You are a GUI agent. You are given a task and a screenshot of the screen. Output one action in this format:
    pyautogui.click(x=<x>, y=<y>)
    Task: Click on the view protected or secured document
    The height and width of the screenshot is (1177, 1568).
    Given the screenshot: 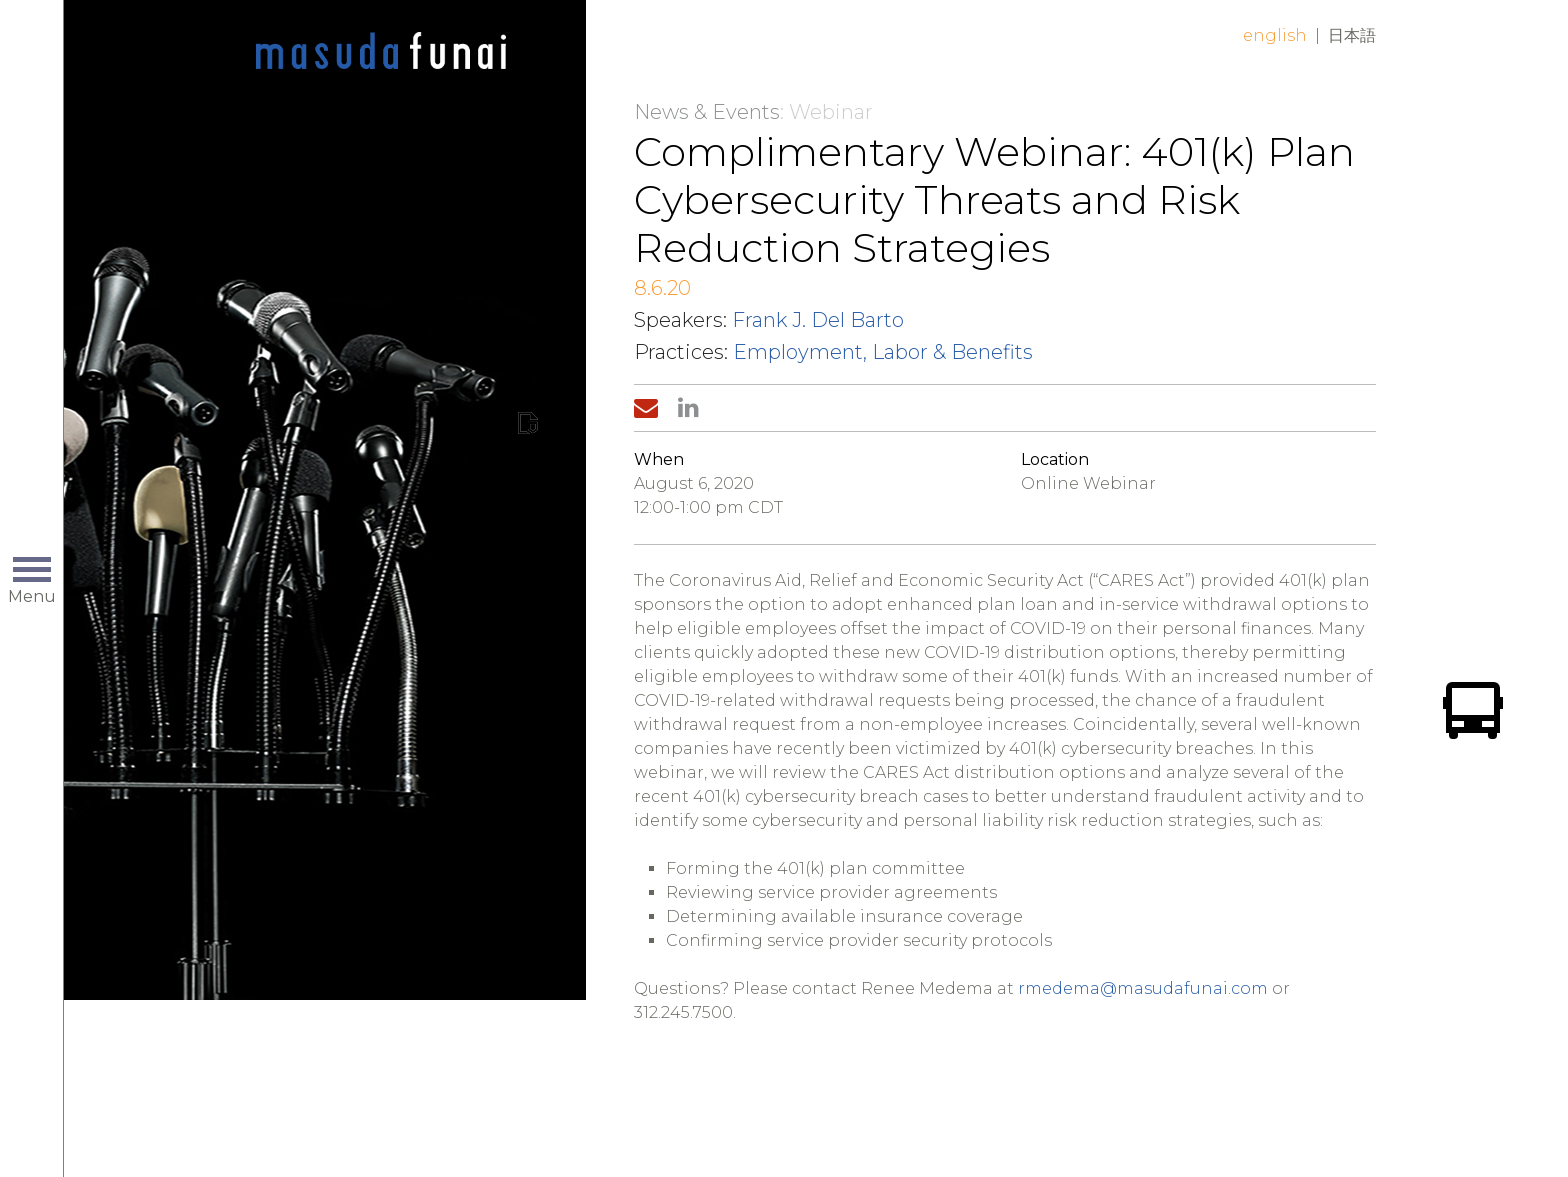 What is the action you would take?
    pyautogui.click(x=528, y=423)
    